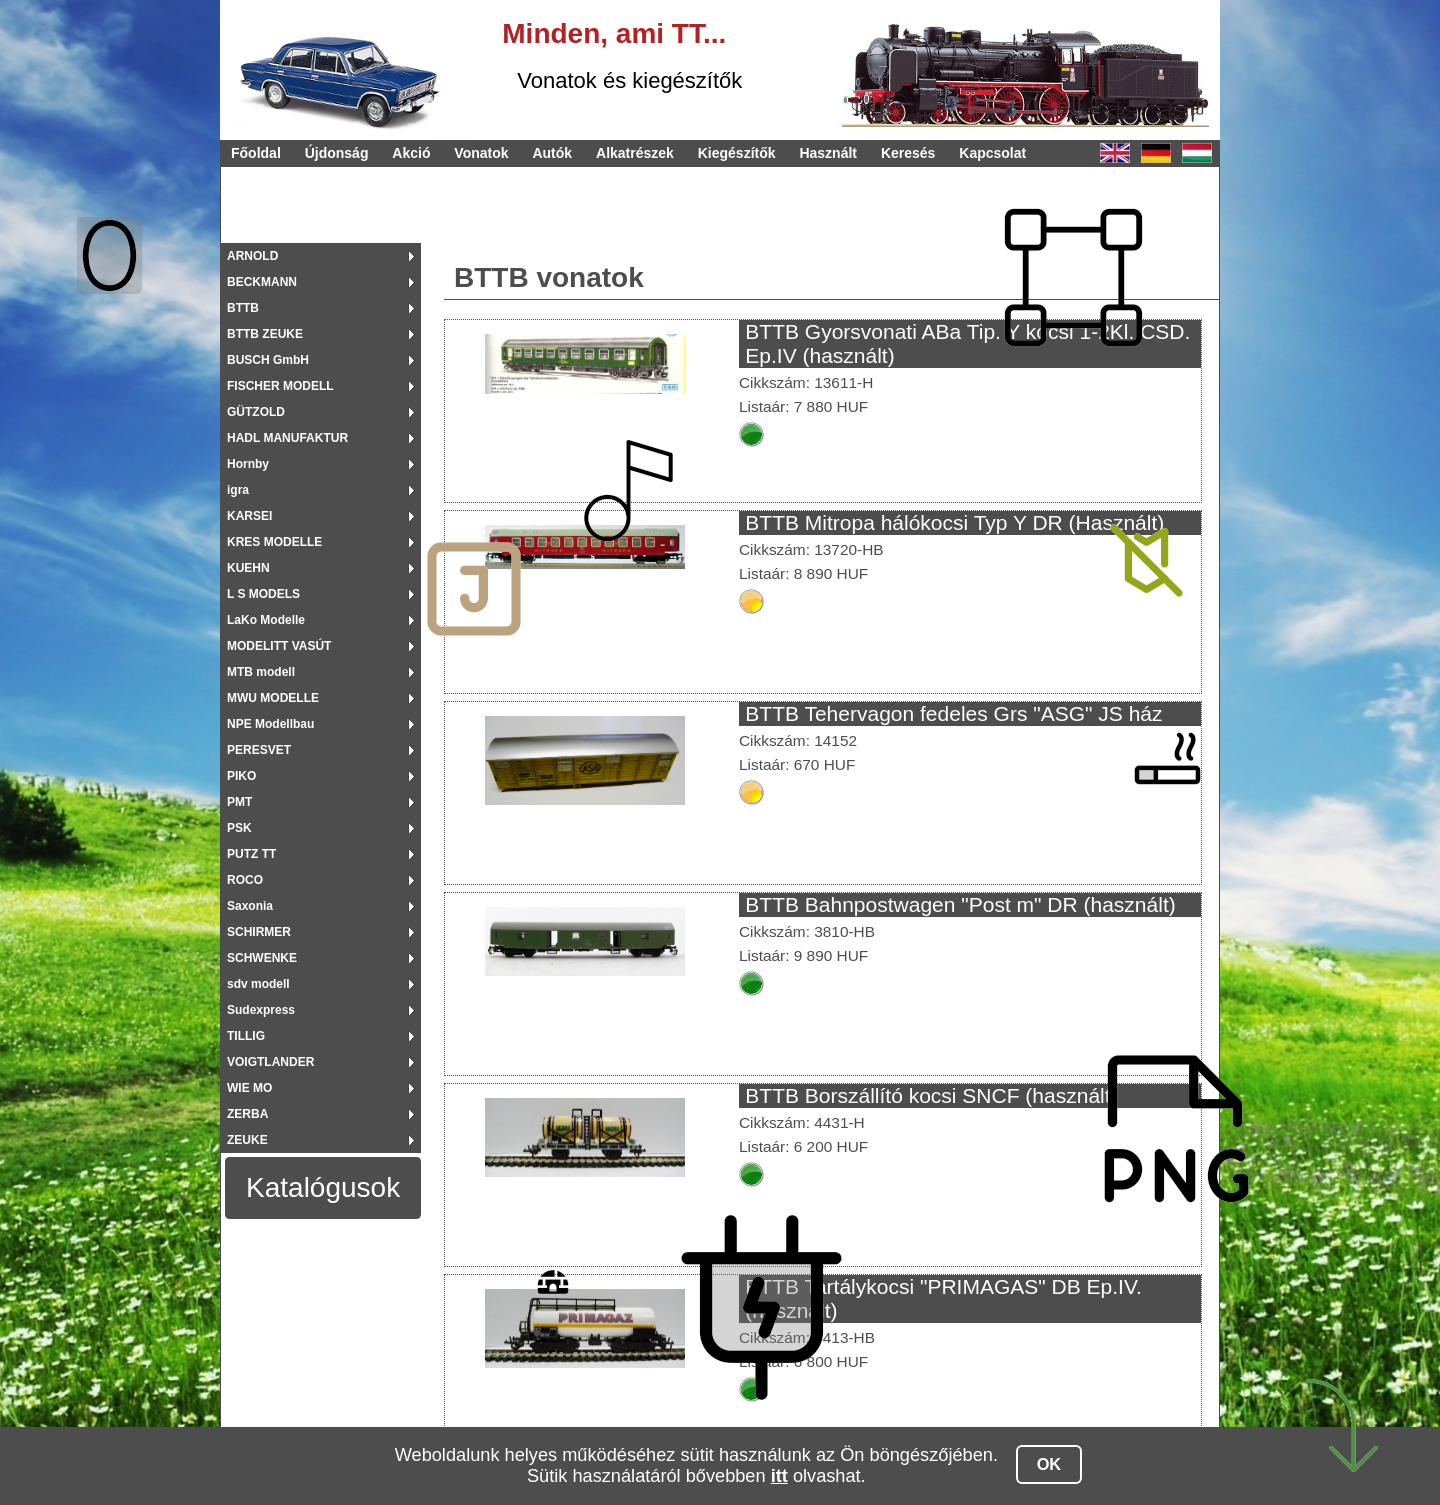  What do you see at coordinates (474, 589) in the screenshot?
I see `represents the letter J in a menu or keyboard interface` at bounding box center [474, 589].